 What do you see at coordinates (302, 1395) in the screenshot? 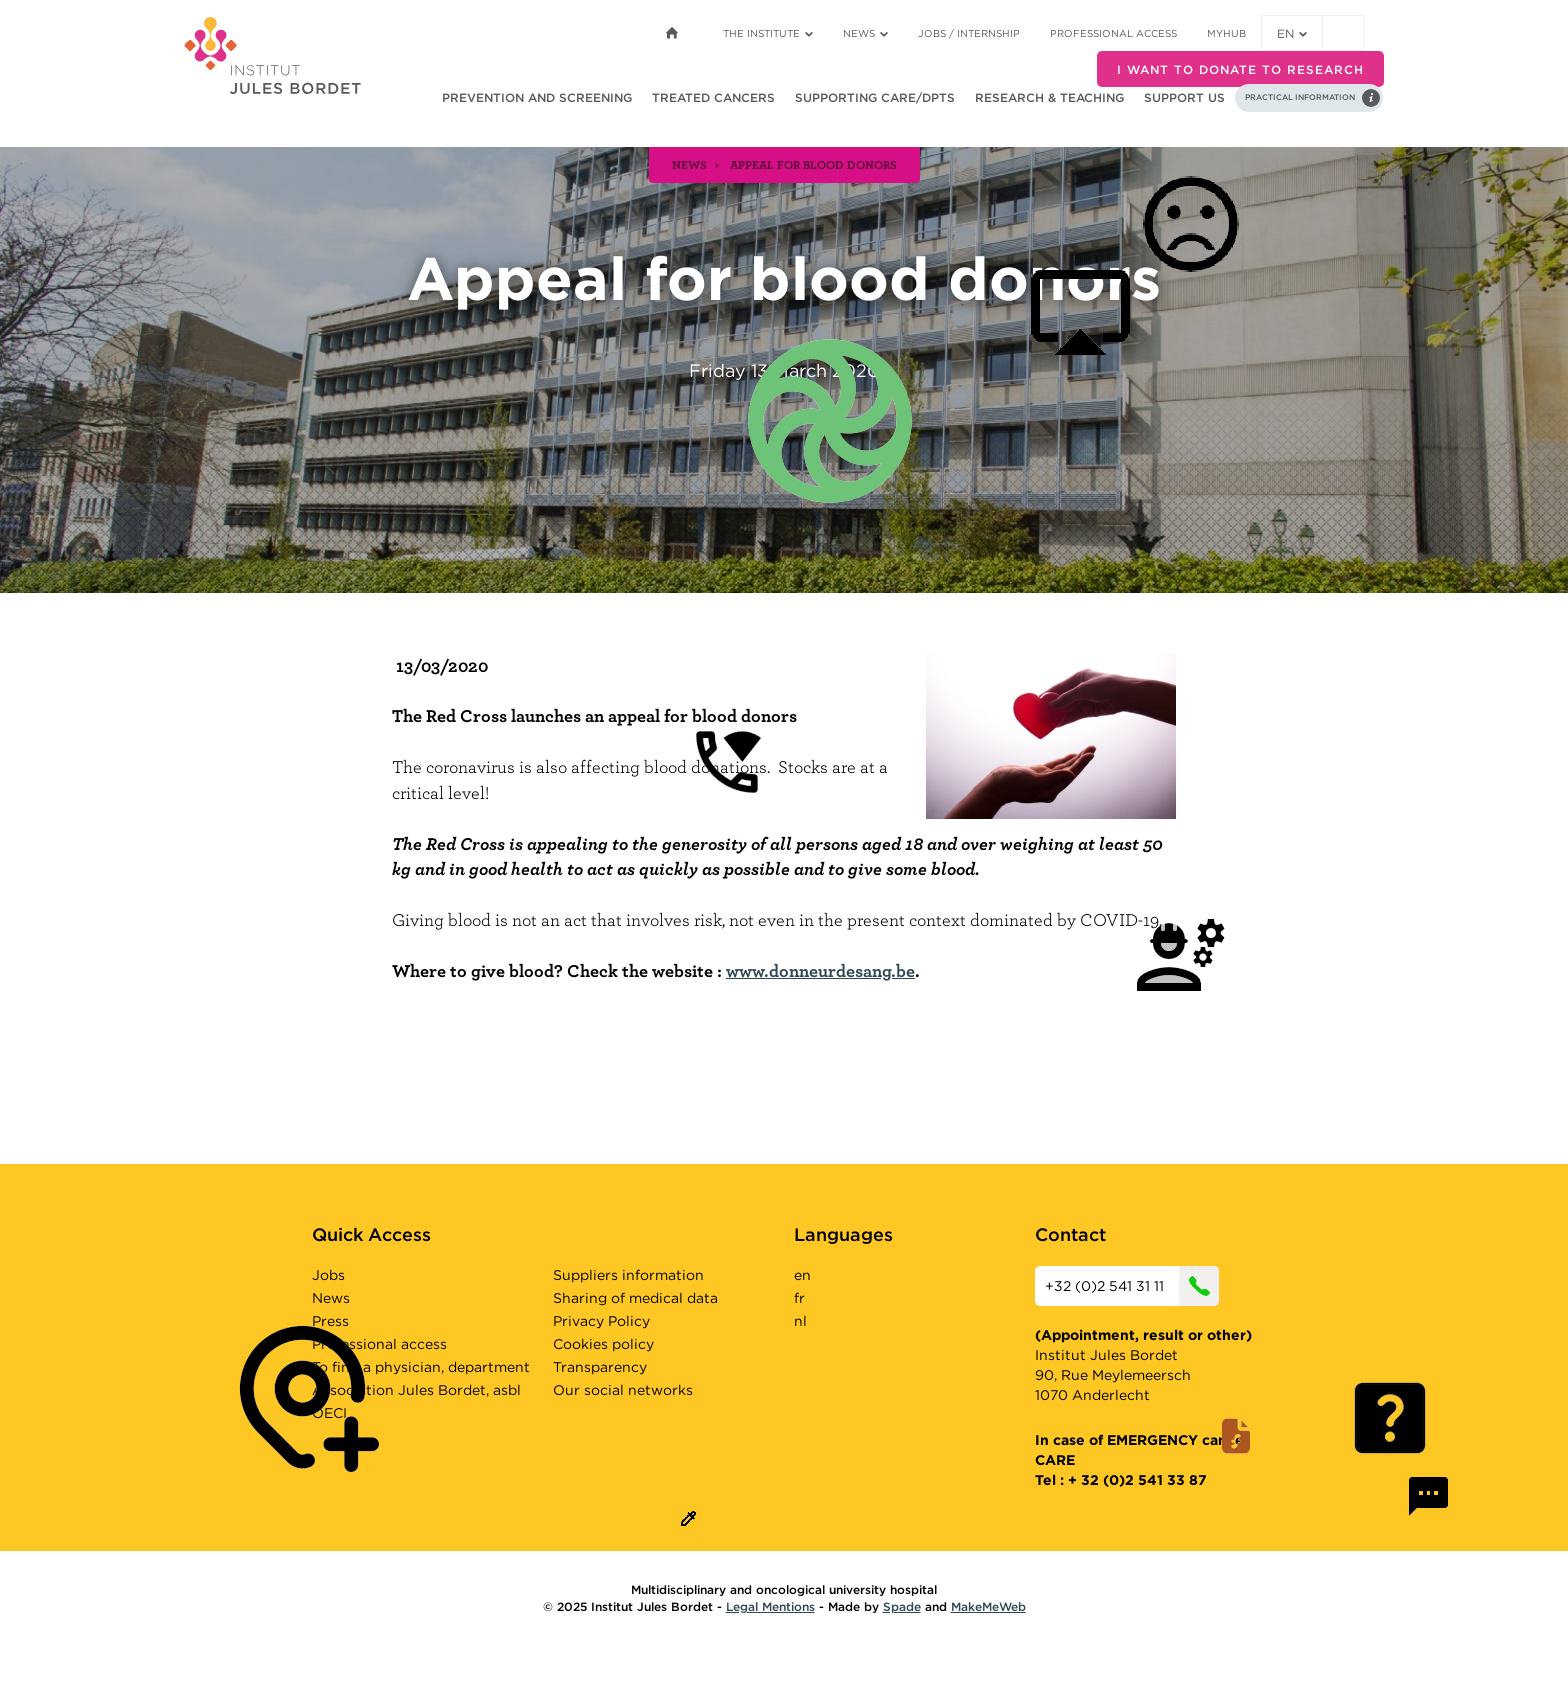
I see `add a new location pin` at bounding box center [302, 1395].